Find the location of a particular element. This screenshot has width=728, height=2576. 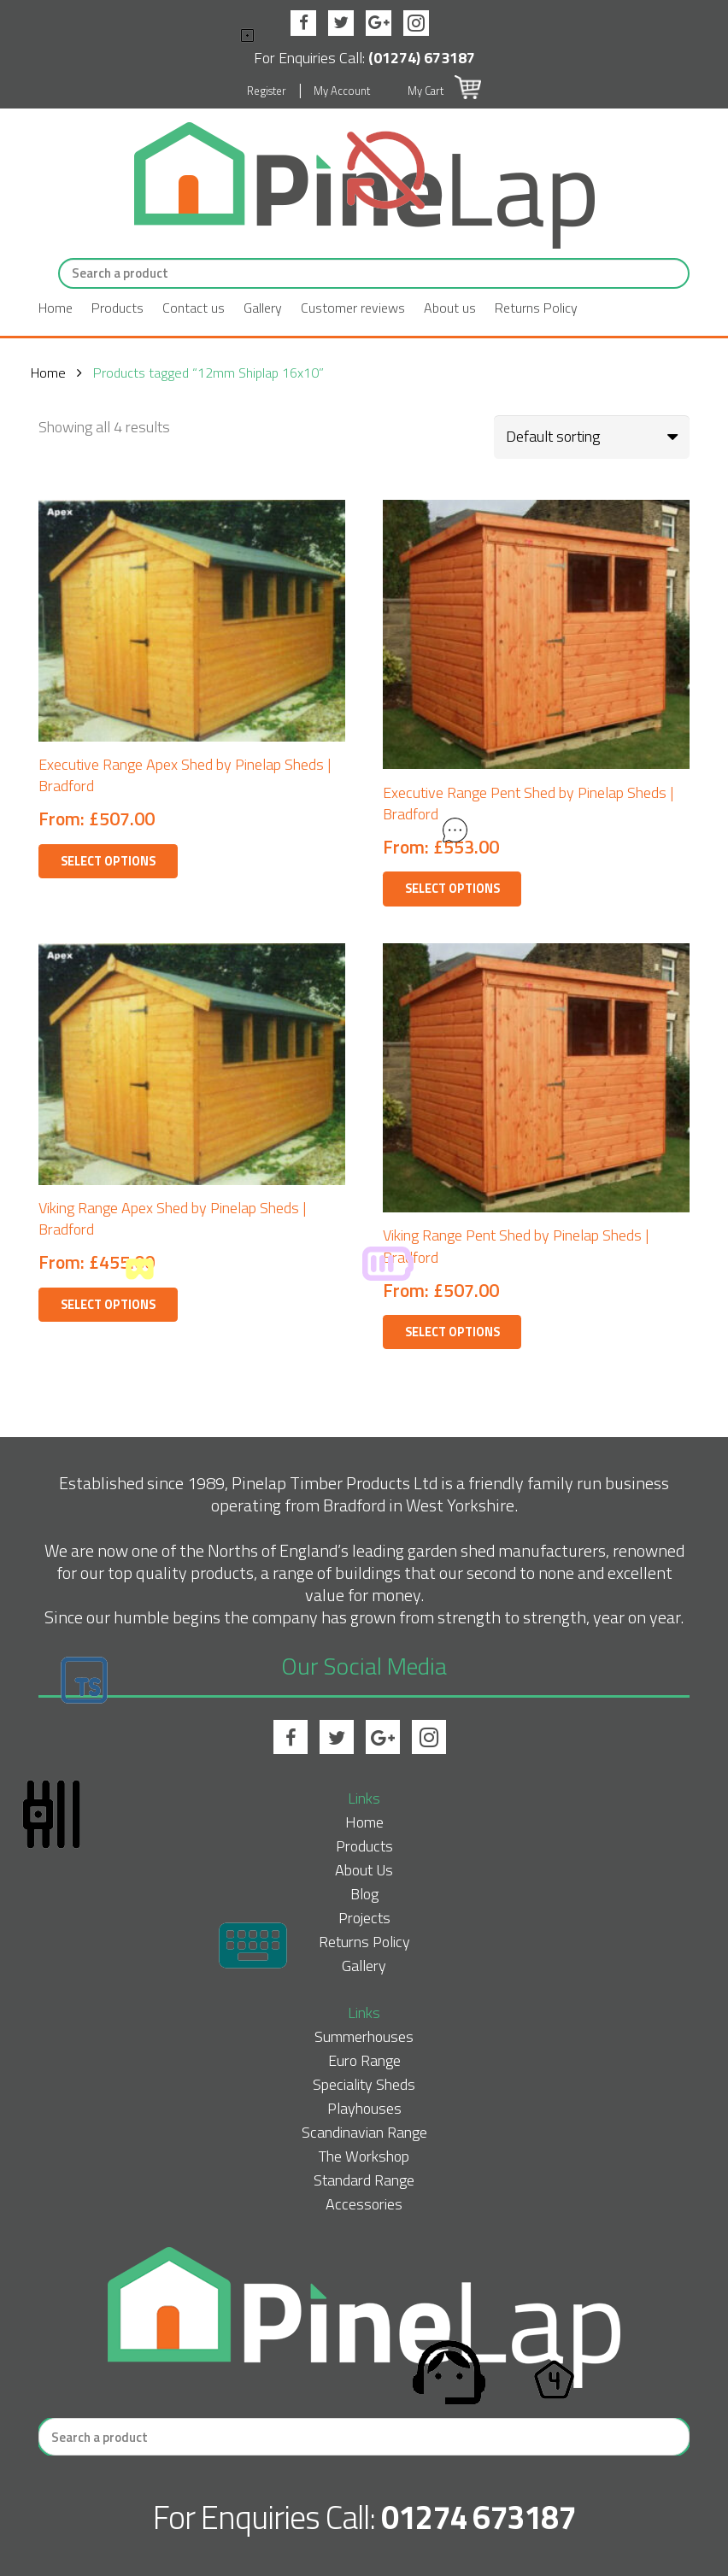

indicates a selected or active item is located at coordinates (247, 35).